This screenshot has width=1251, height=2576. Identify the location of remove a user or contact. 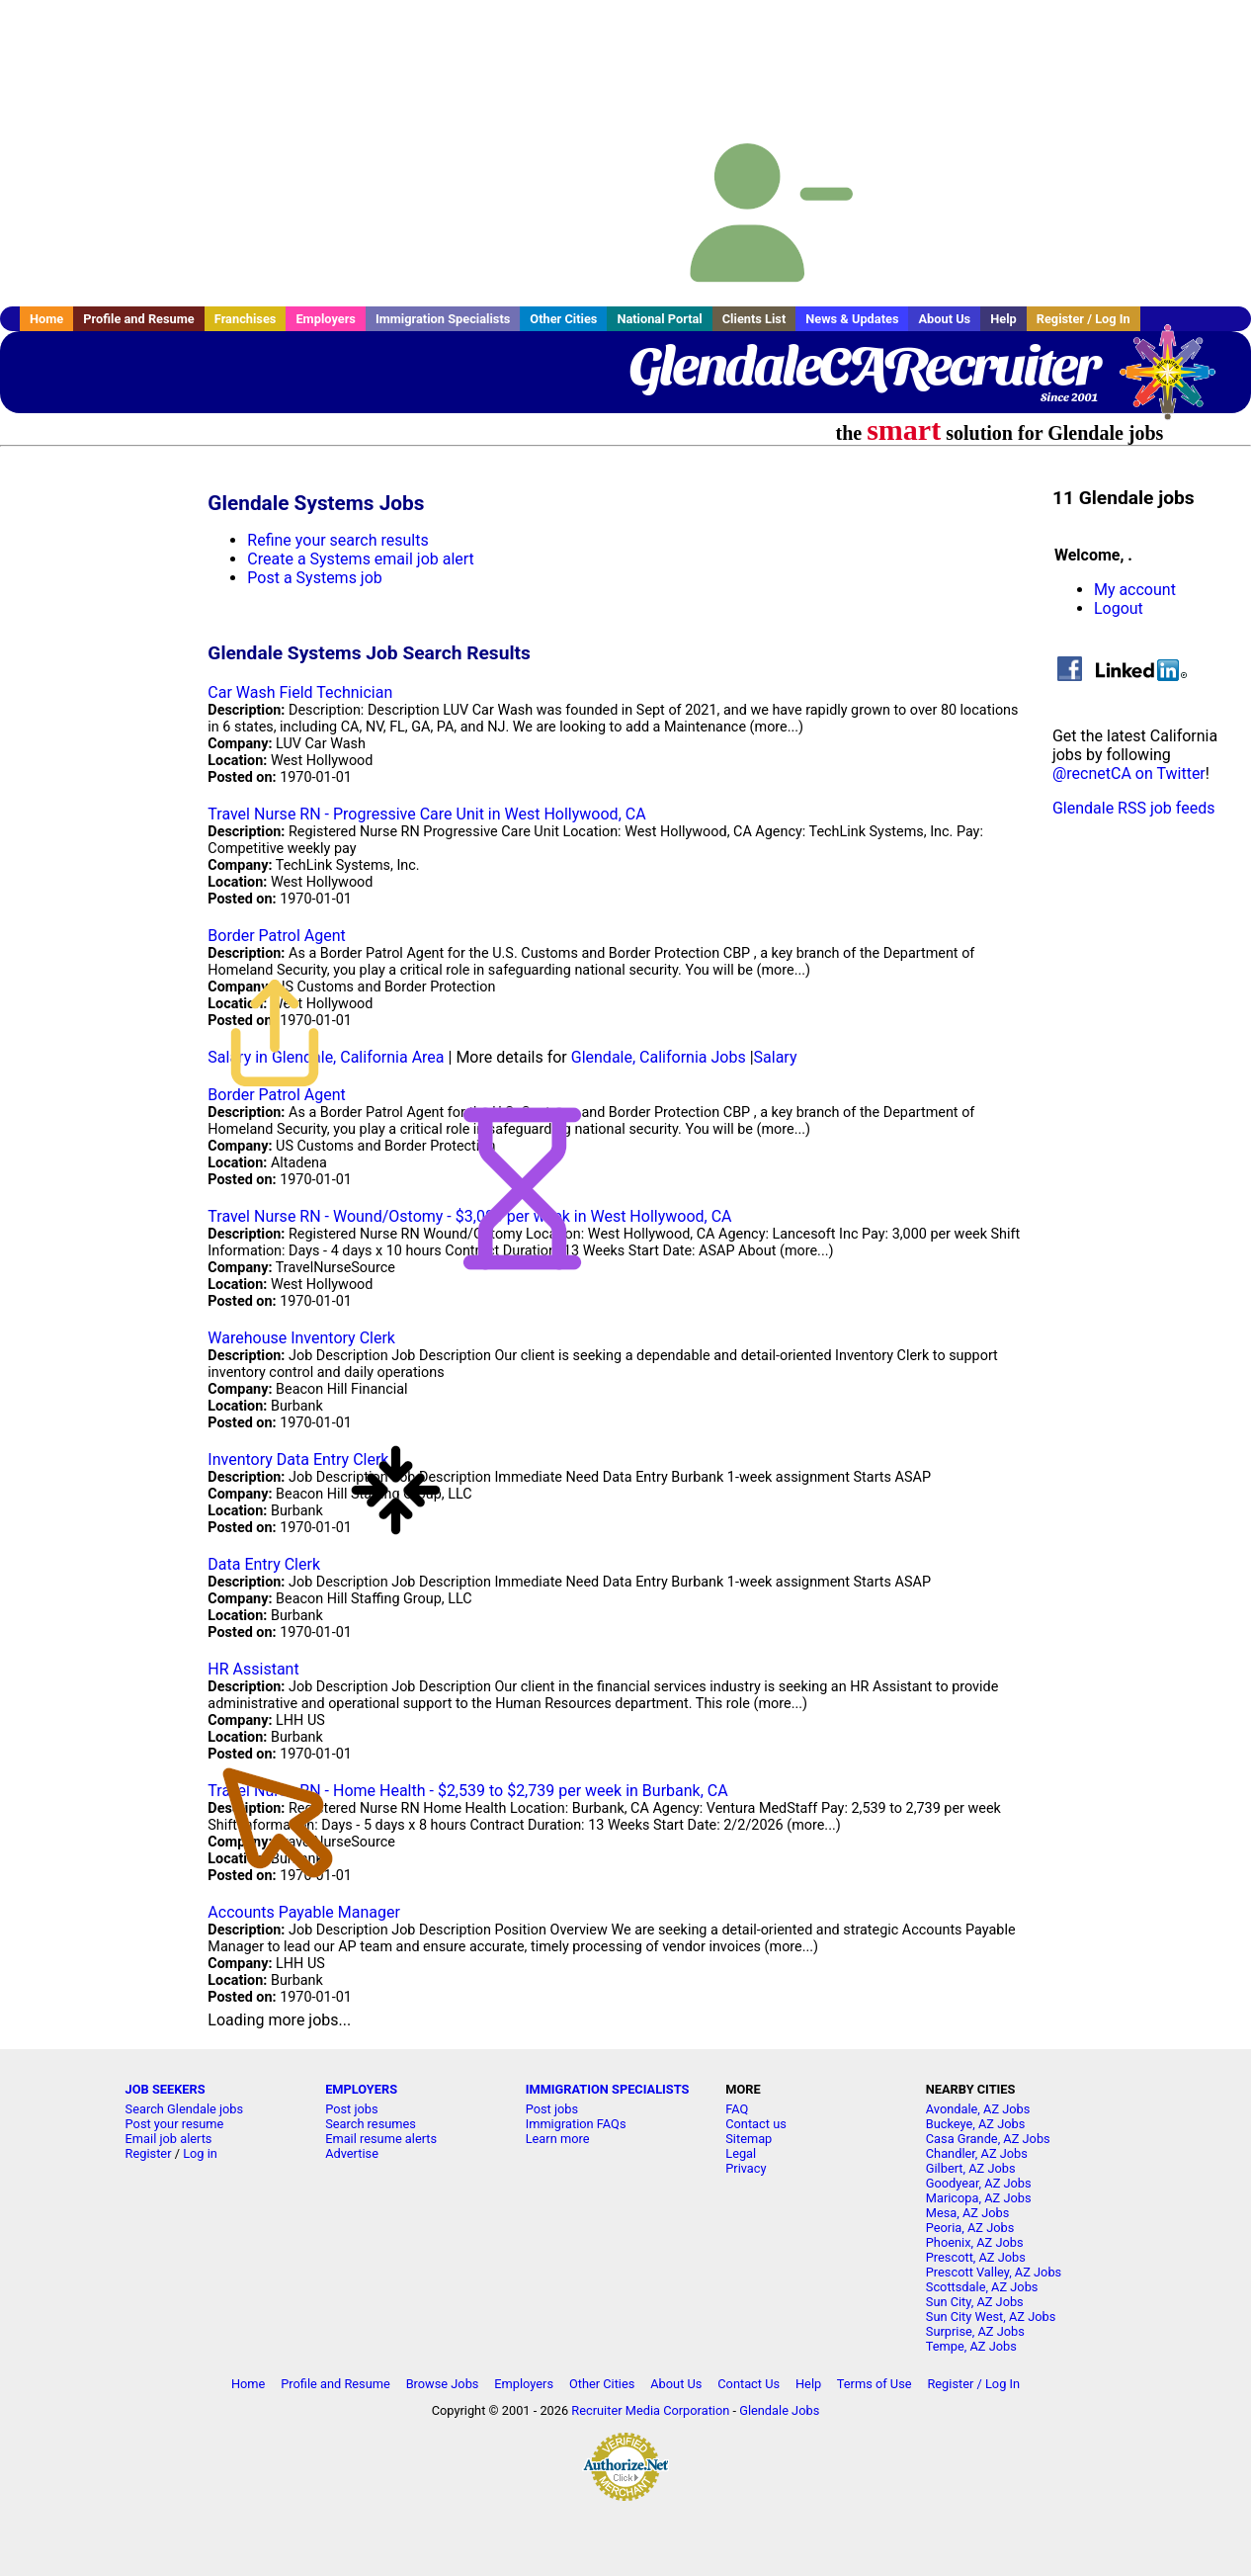
(765, 212).